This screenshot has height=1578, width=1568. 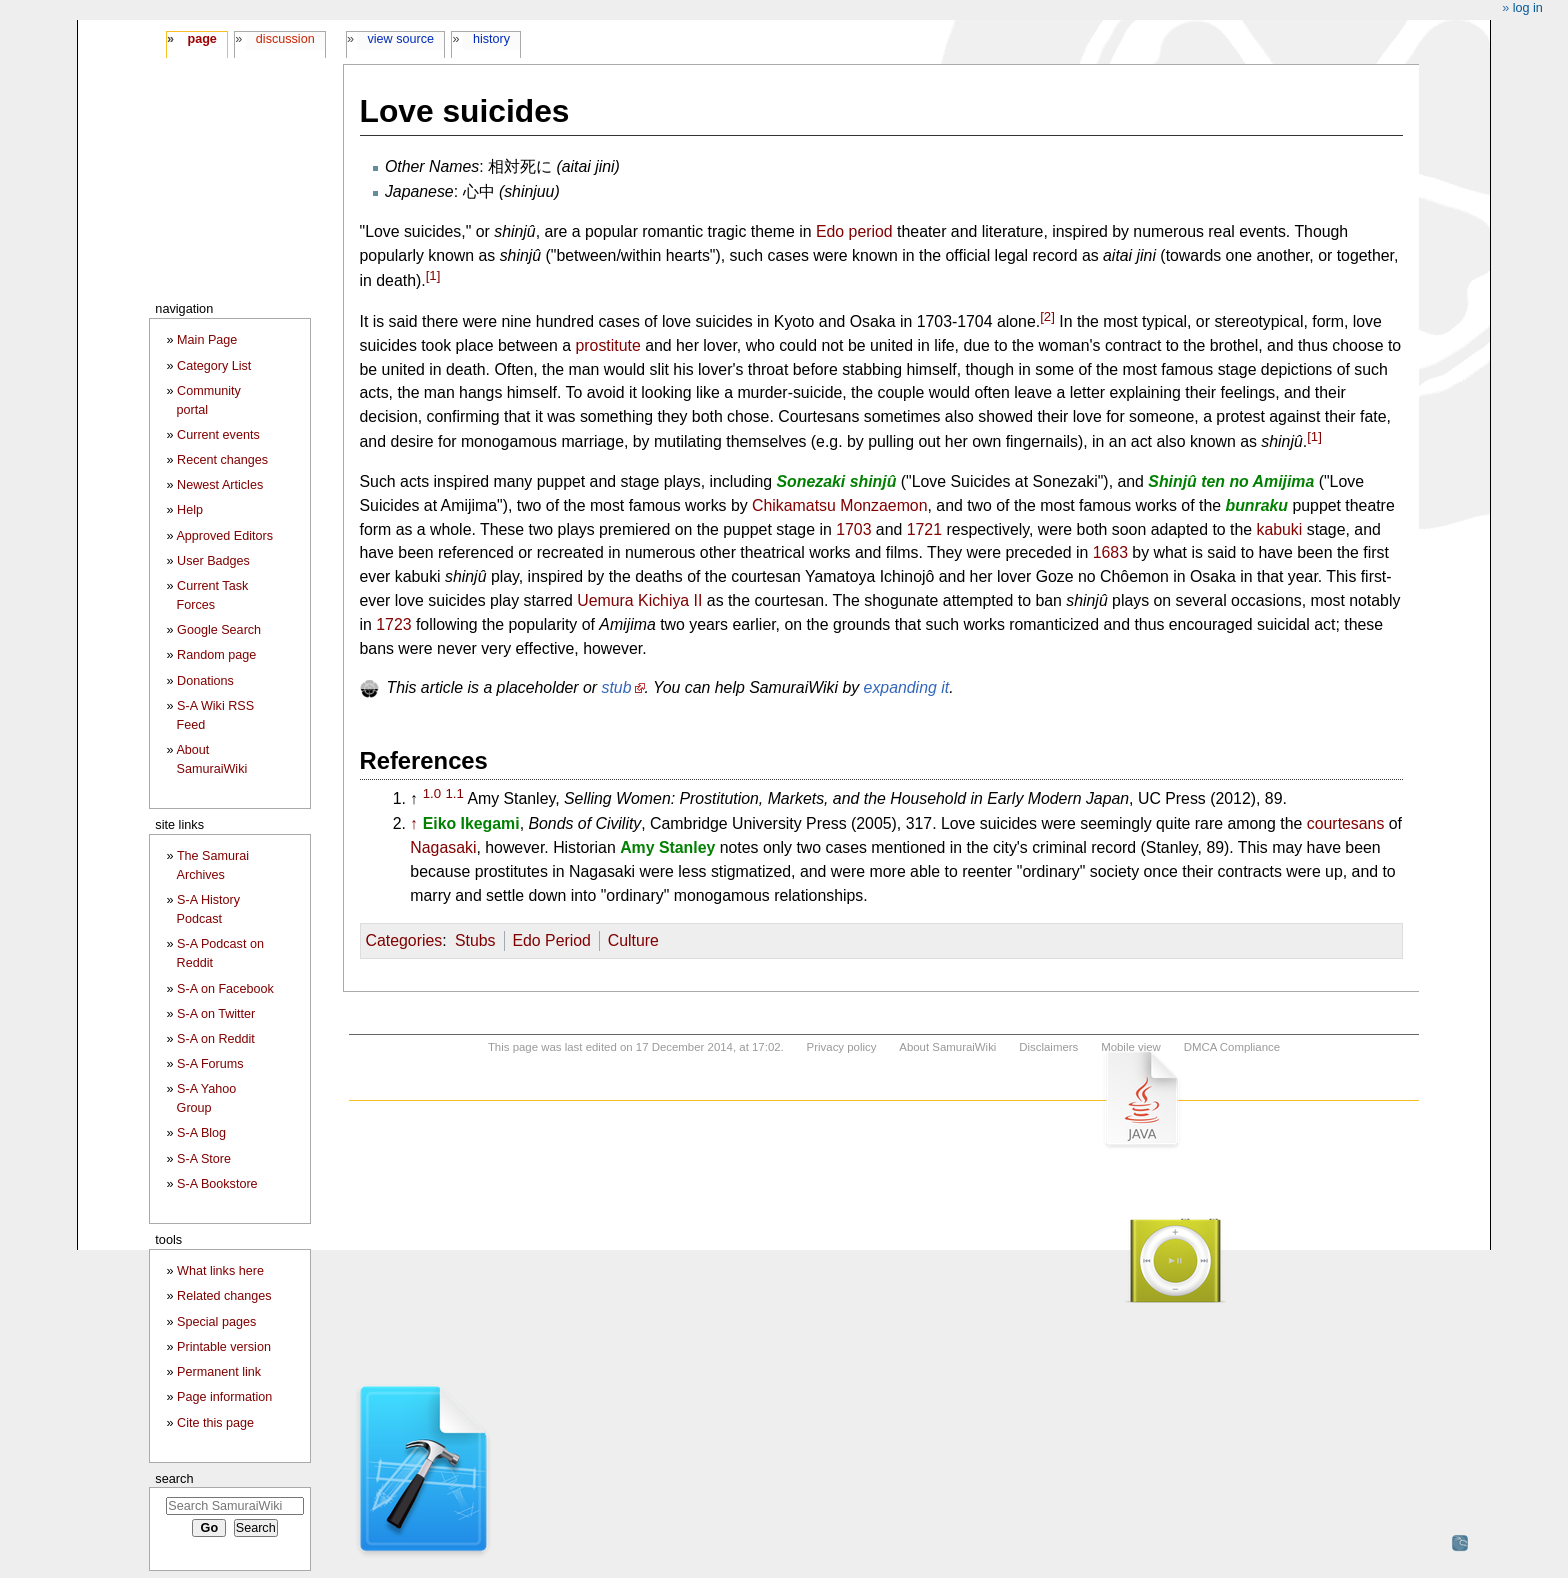 I want to click on launch kali linux application, so click(x=1460, y=1543).